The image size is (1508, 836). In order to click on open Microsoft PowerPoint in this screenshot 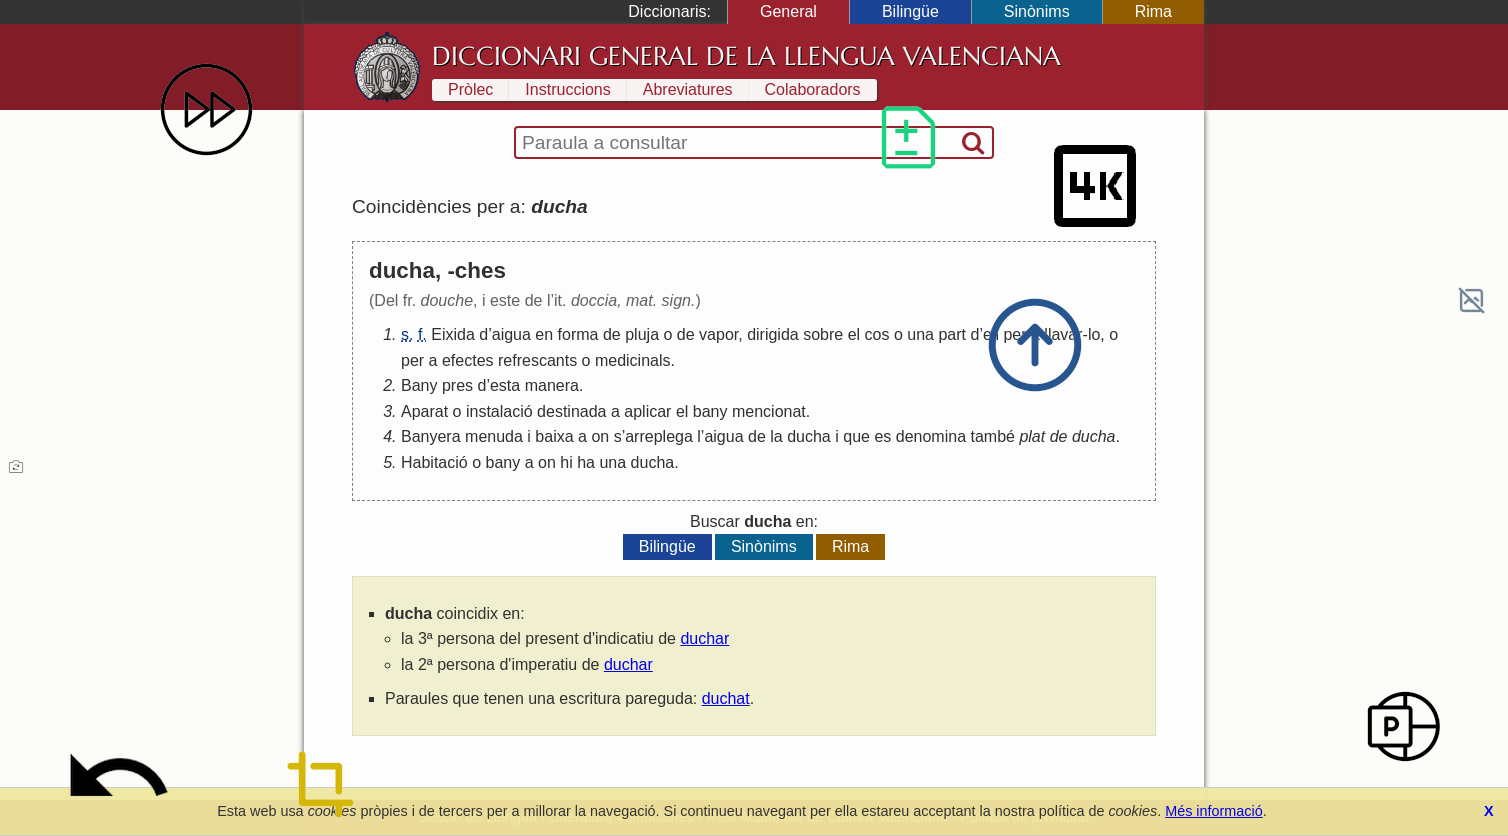, I will do `click(1402, 726)`.